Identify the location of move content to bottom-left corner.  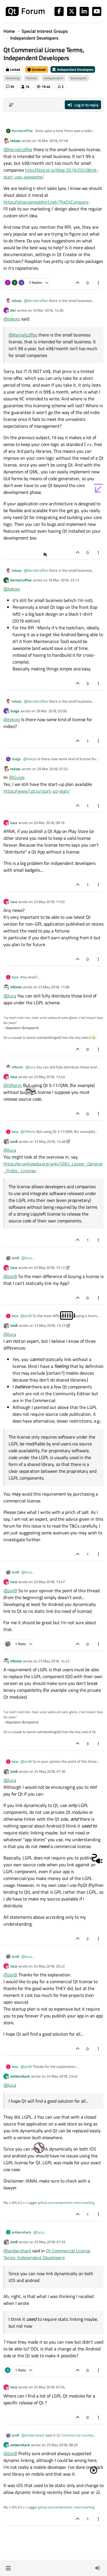
(98, 488).